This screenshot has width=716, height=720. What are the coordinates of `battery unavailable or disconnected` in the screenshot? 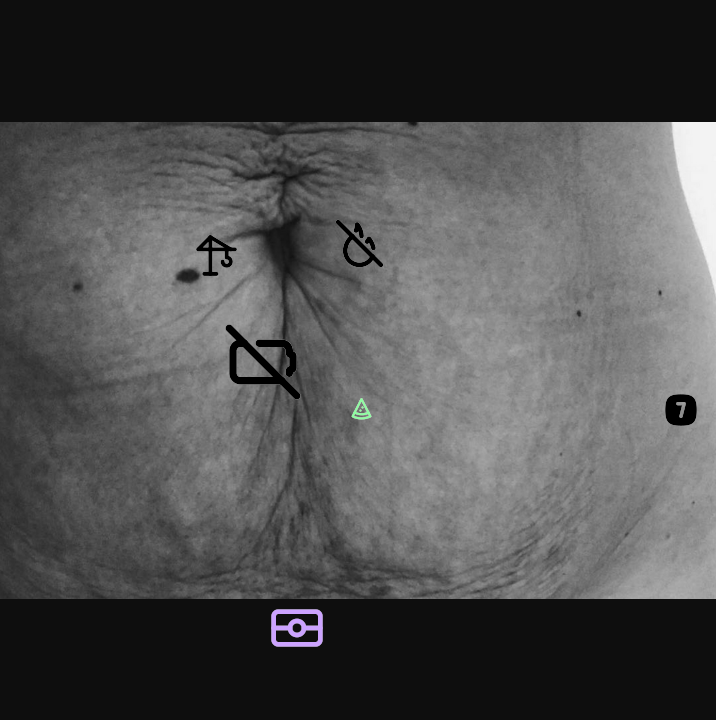 It's located at (263, 362).